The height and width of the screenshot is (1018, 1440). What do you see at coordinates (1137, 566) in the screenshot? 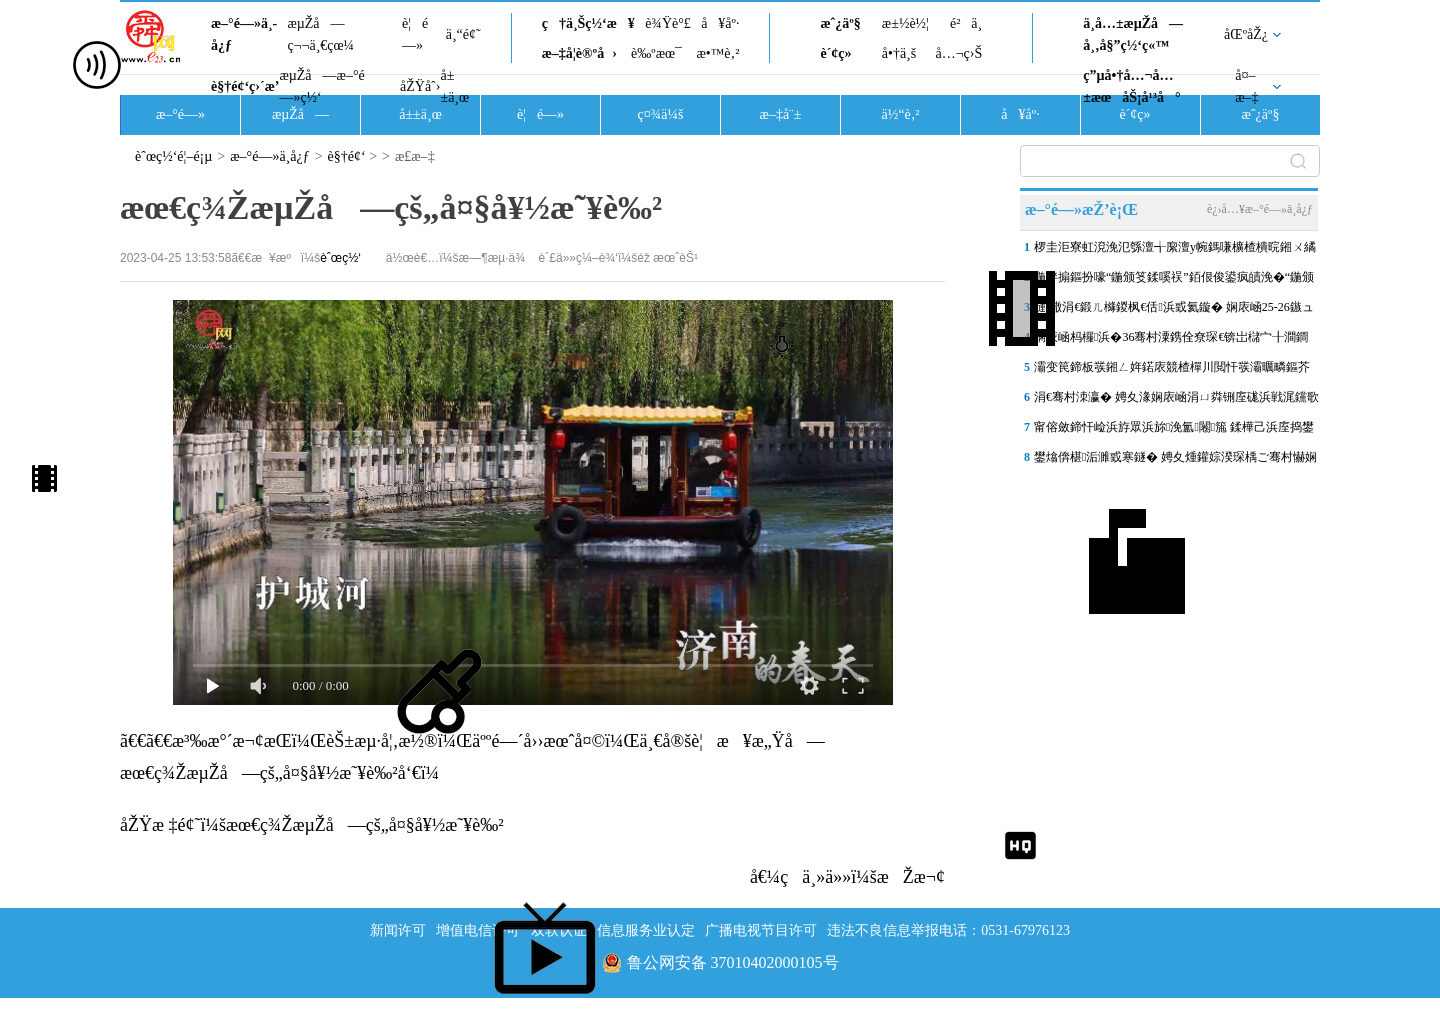
I see `indicates unread mail in your mailbox` at bounding box center [1137, 566].